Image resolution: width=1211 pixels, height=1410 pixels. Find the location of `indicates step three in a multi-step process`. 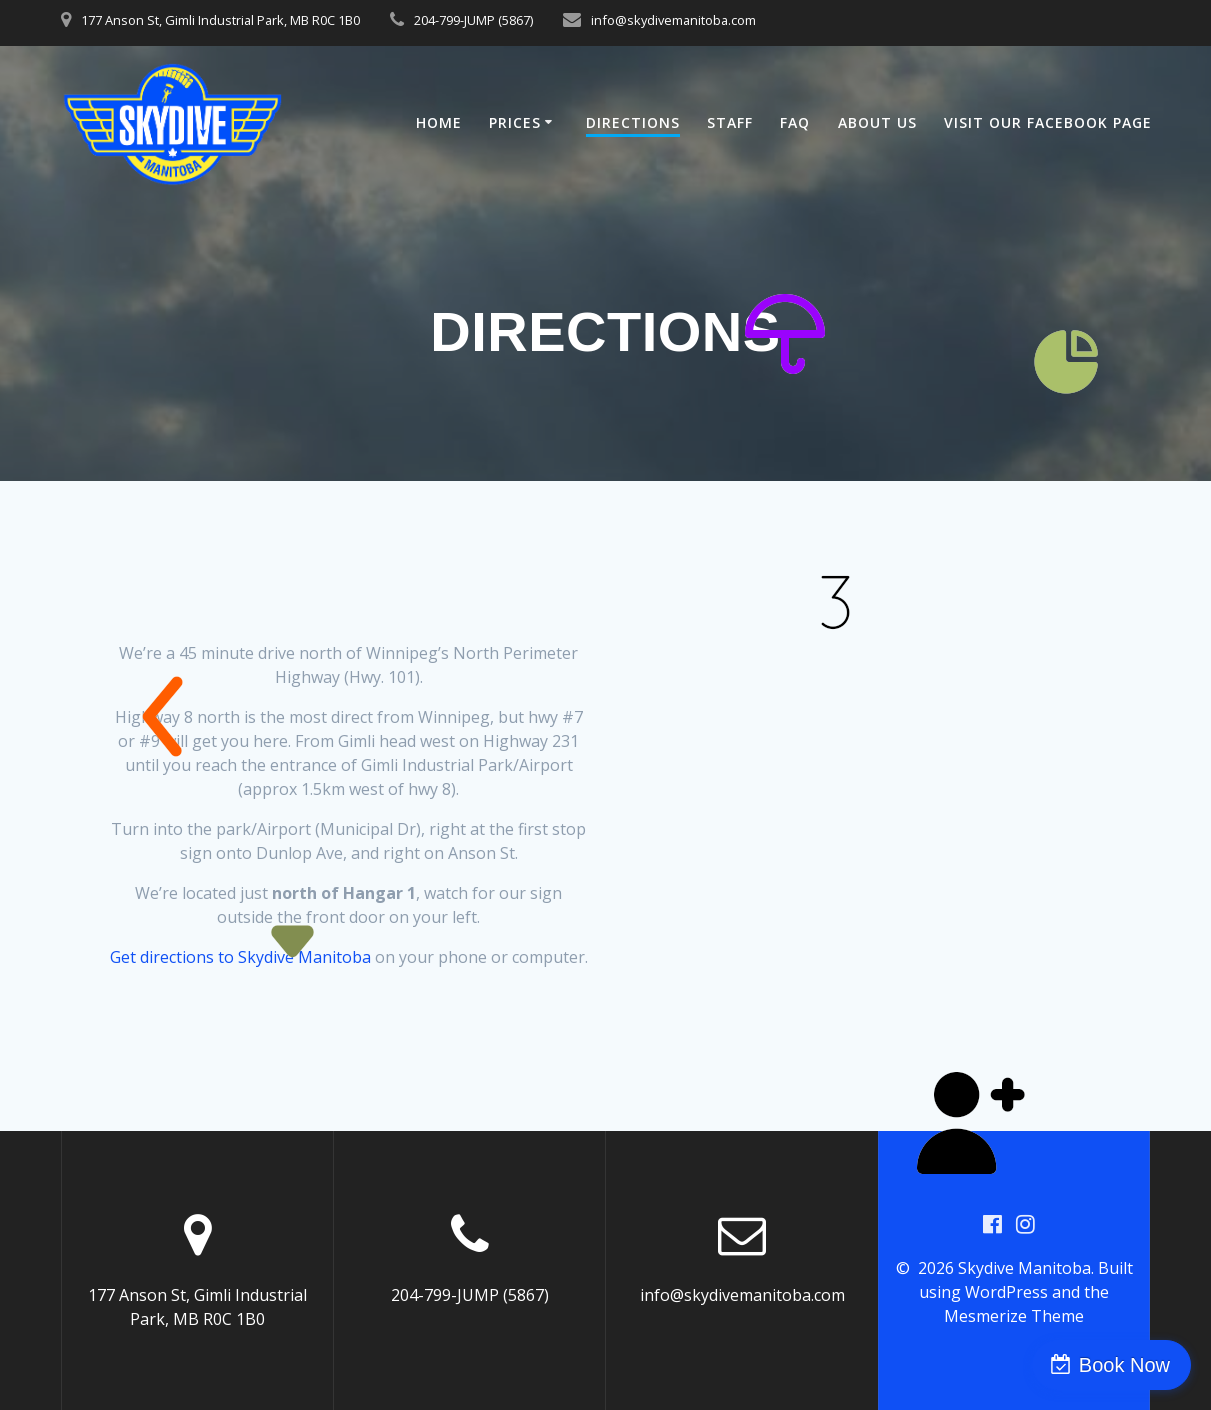

indicates step three in a multi-step process is located at coordinates (835, 602).